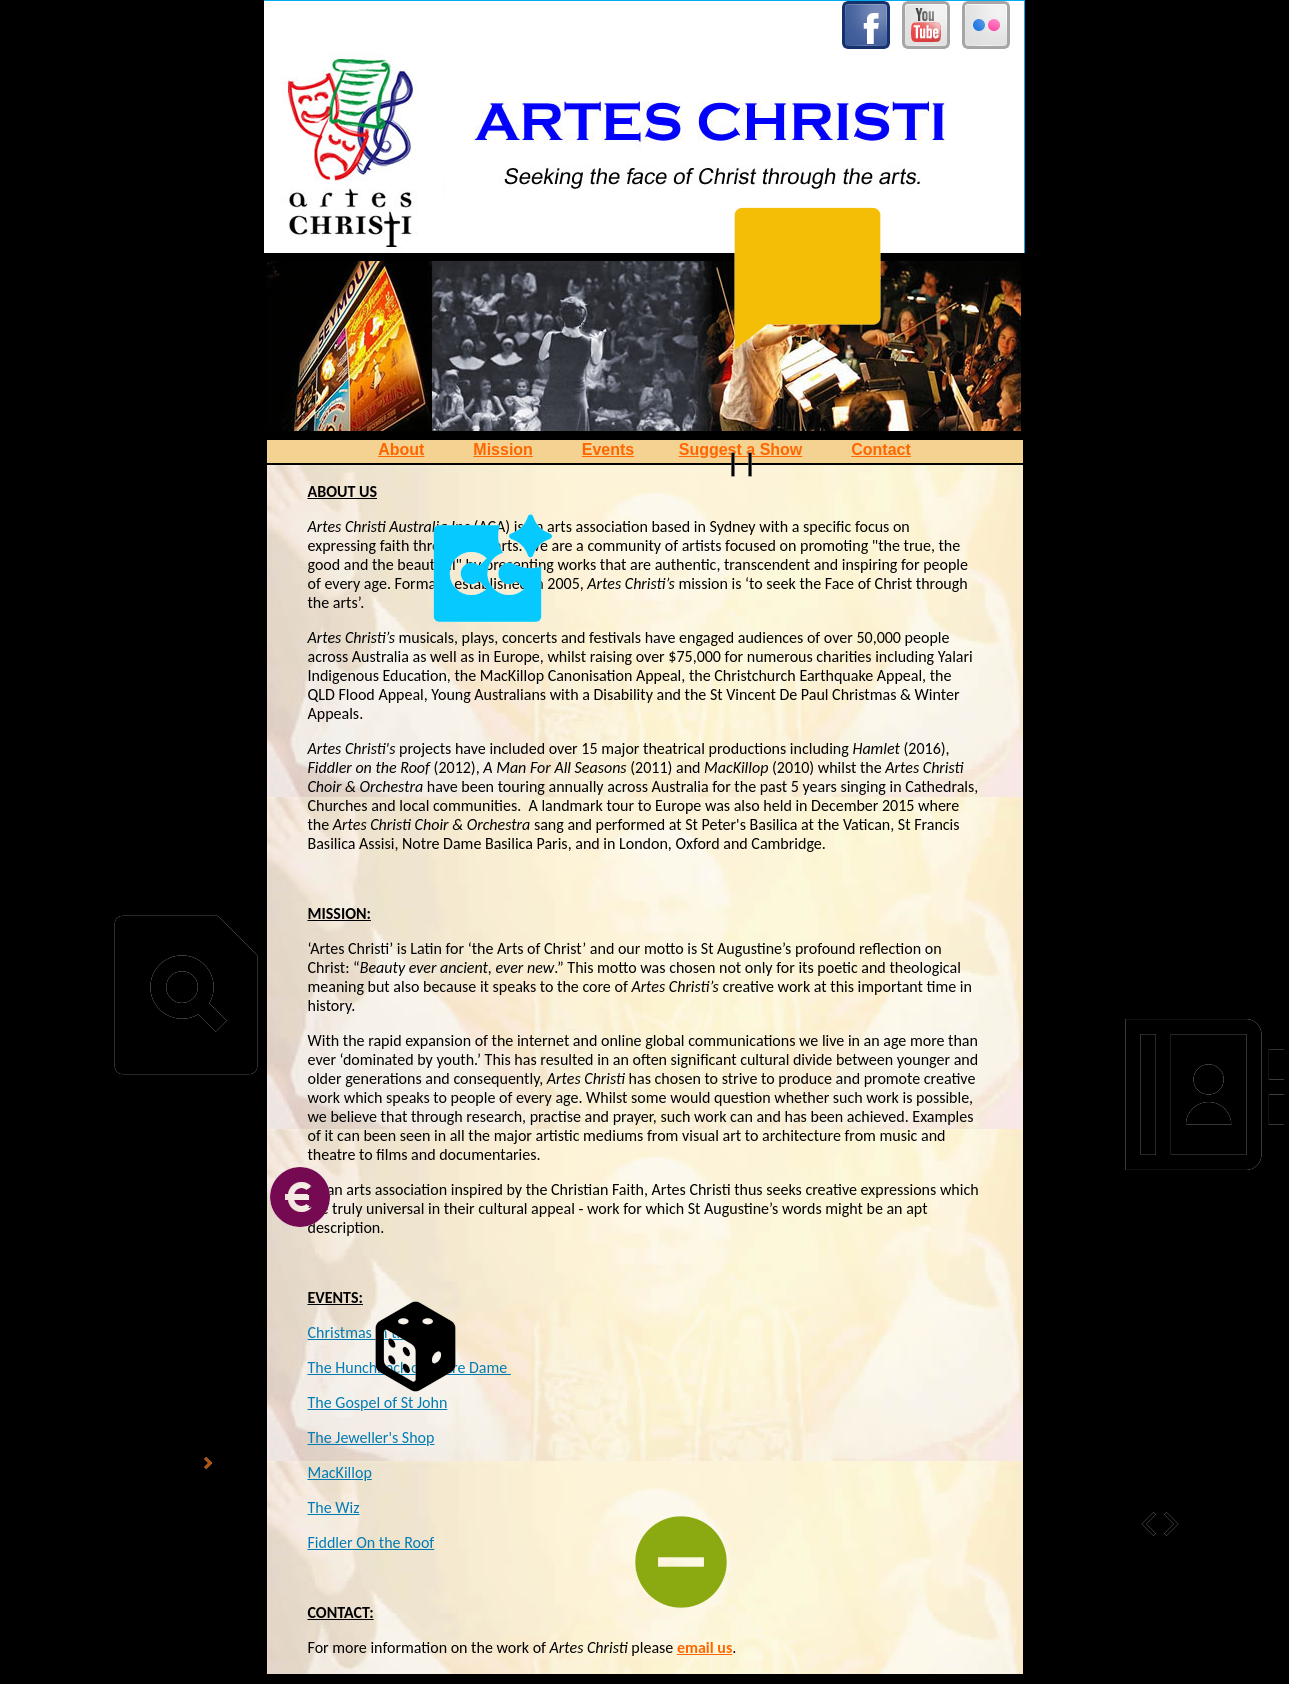  I want to click on search within a document or file, so click(186, 995).